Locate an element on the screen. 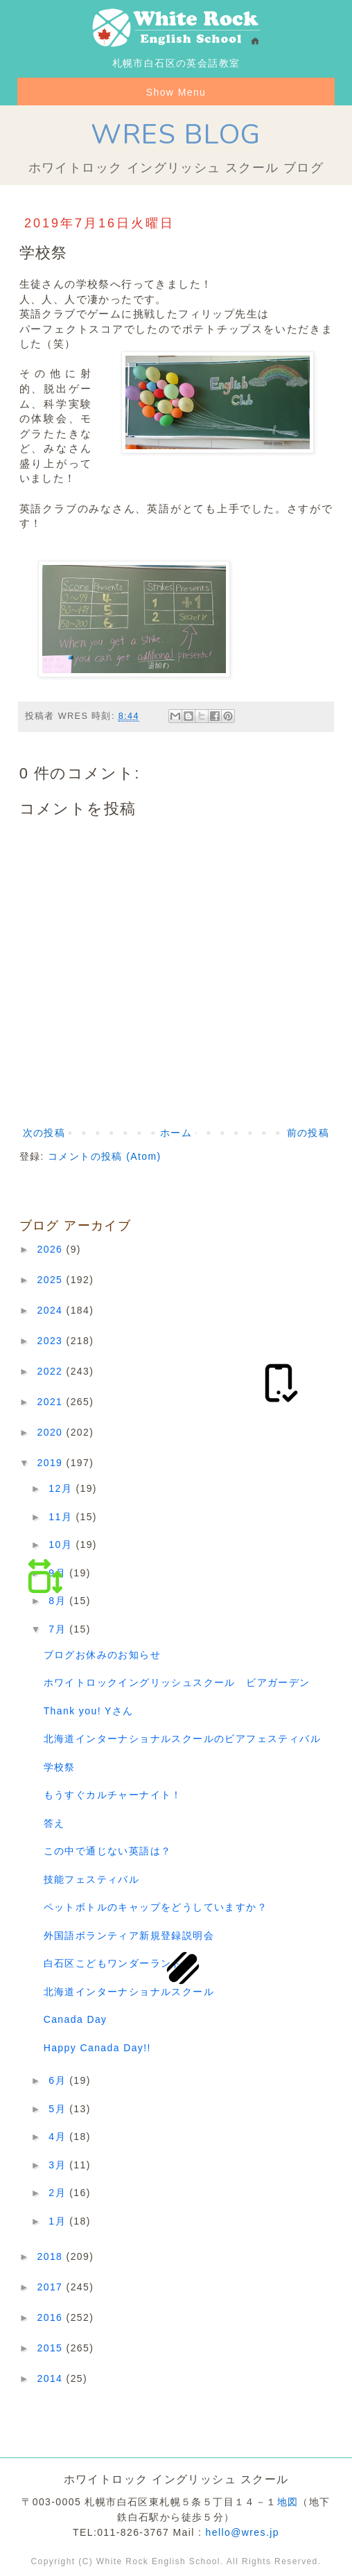 Image resolution: width=352 pixels, height=2576 pixels. food category or restaurant section is located at coordinates (183, 1968).